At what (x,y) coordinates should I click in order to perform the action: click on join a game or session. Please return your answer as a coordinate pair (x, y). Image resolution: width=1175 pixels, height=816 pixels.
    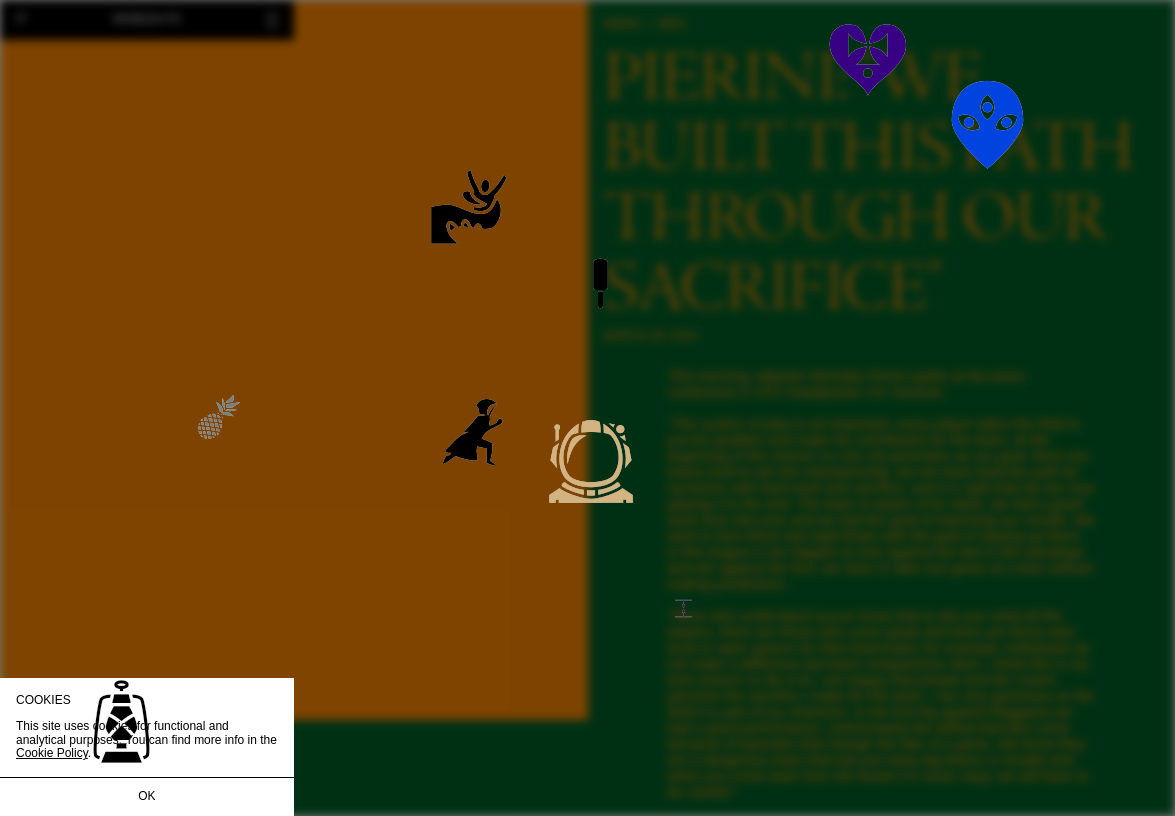
    Looking at the image, I should click on (683, 608).